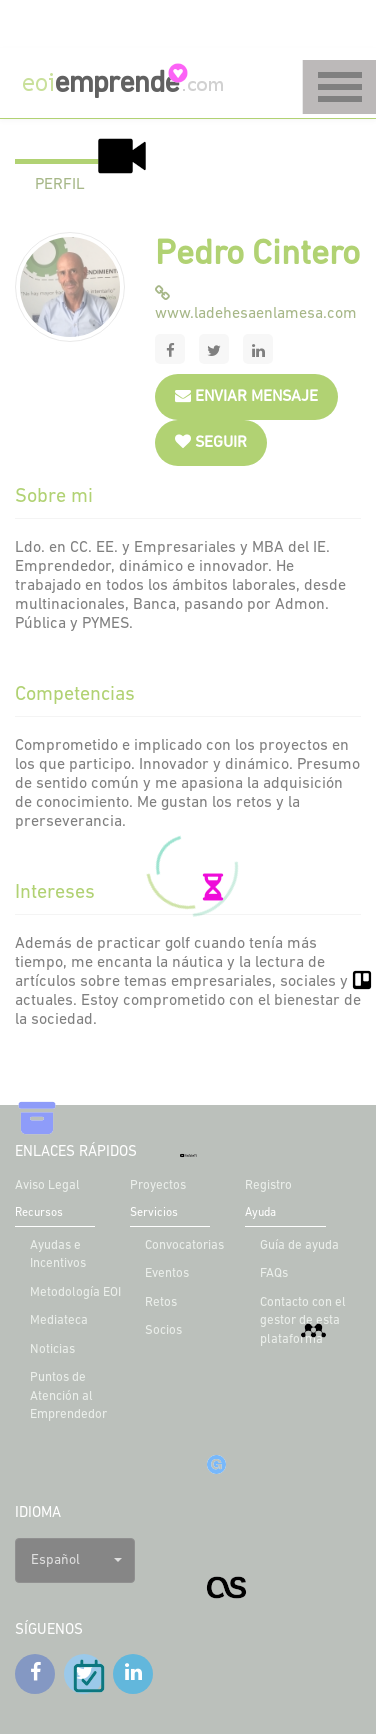 This screenshot has height=1734, width=376. What do you see at coordinates (313, 1330) in the screenshot?
I see `open Mendeley reference manager` at bounding box center [313, 1330].